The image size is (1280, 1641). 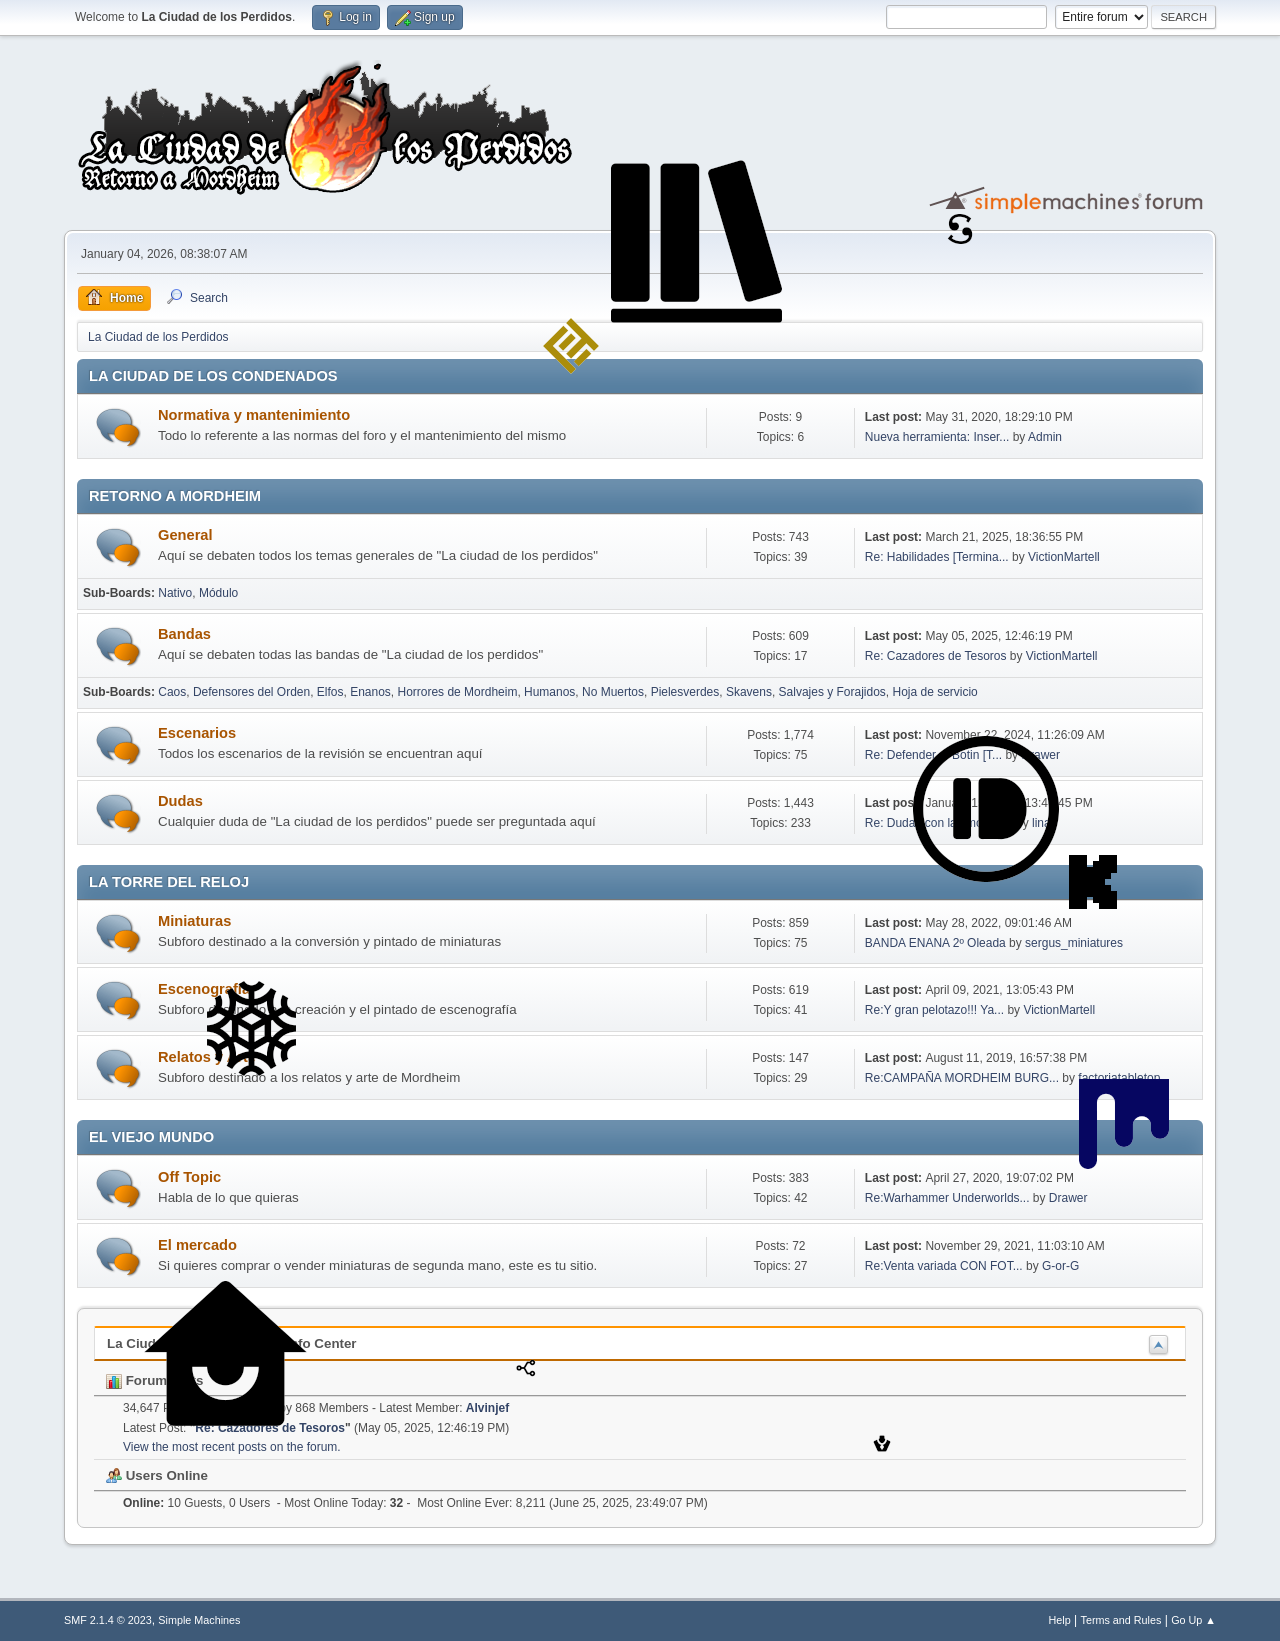 What do you see at coordinates (571, 346) in the screenshot?
I see `litiengine game engine logo` at bounding box center [571, 346].